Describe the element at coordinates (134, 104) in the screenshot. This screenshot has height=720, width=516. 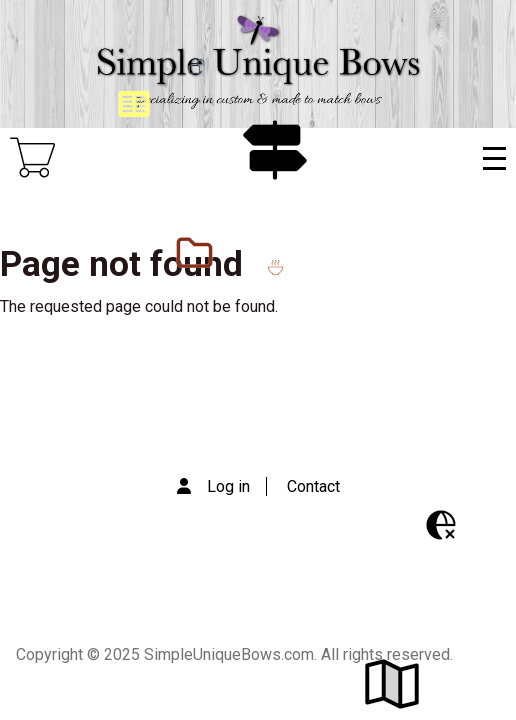
I see `switch to multi-column text layout` at that location.